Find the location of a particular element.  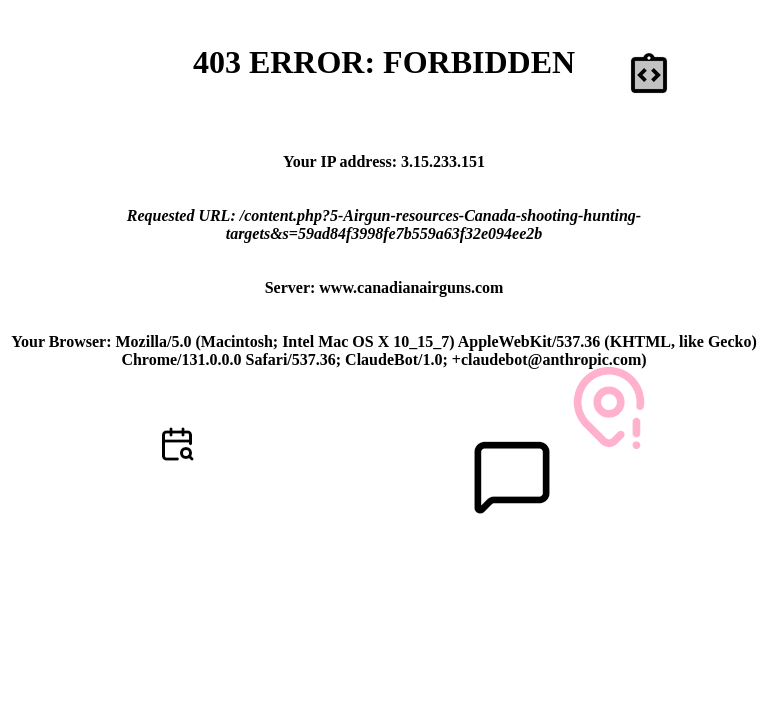

view integration instructions or code snippets is located at coordinates (649, 75).